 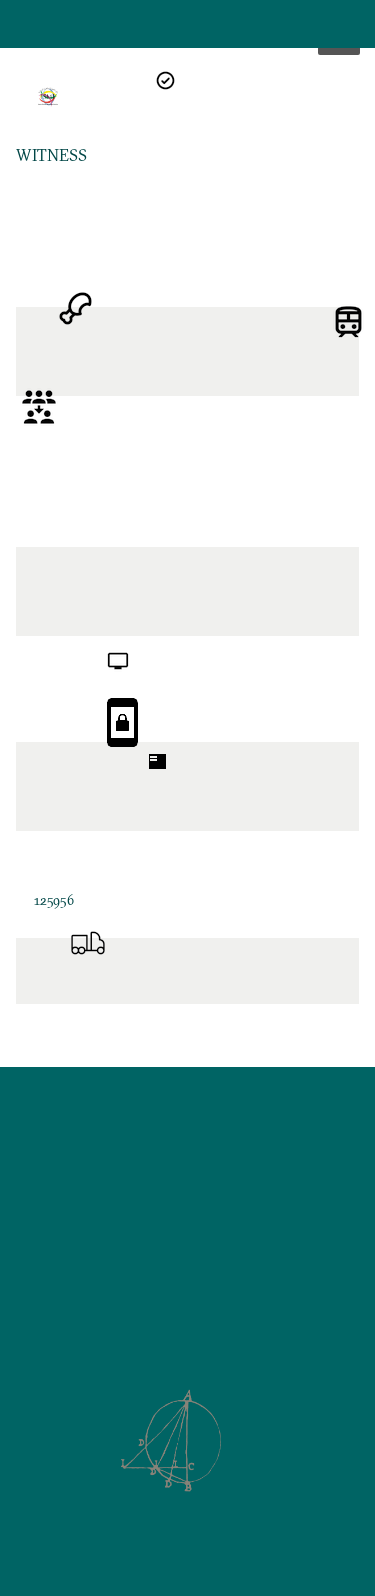 I want to click on reduce capacity or limit group size, so click(x=39, y=407).